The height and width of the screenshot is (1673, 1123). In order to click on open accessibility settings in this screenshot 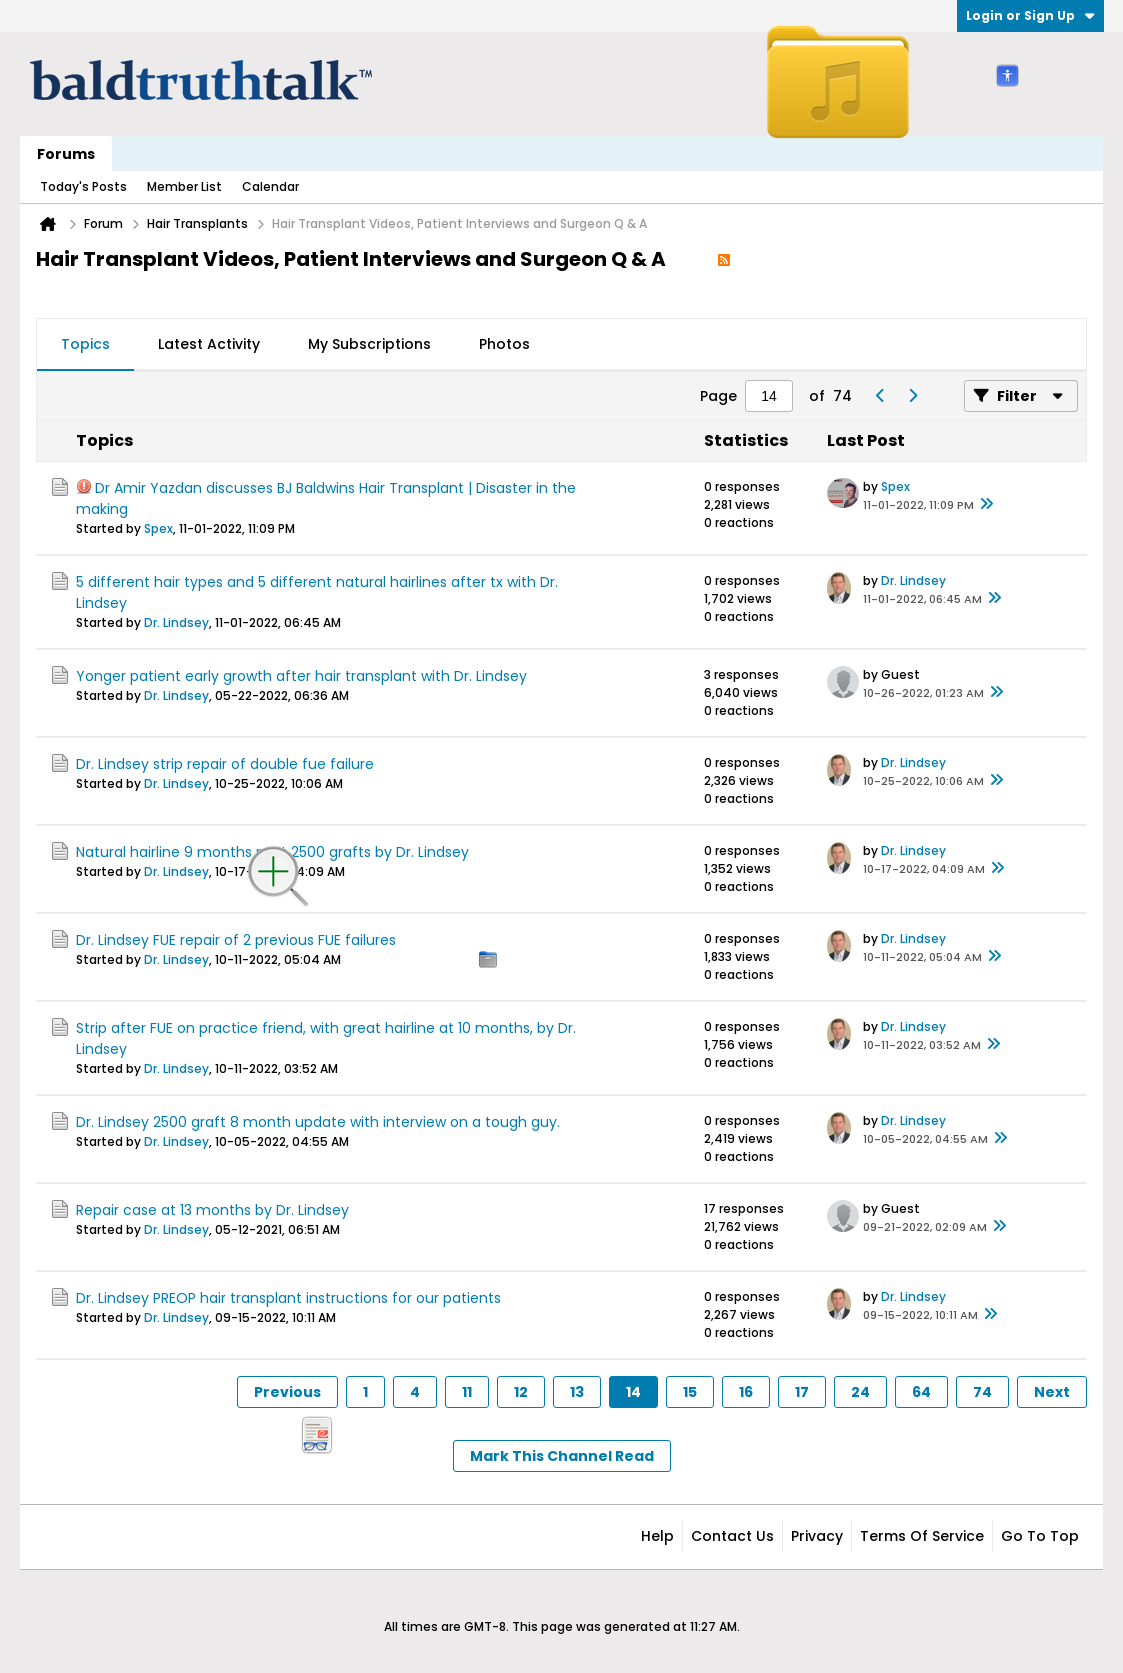, I will do `click(1007, 75)`.